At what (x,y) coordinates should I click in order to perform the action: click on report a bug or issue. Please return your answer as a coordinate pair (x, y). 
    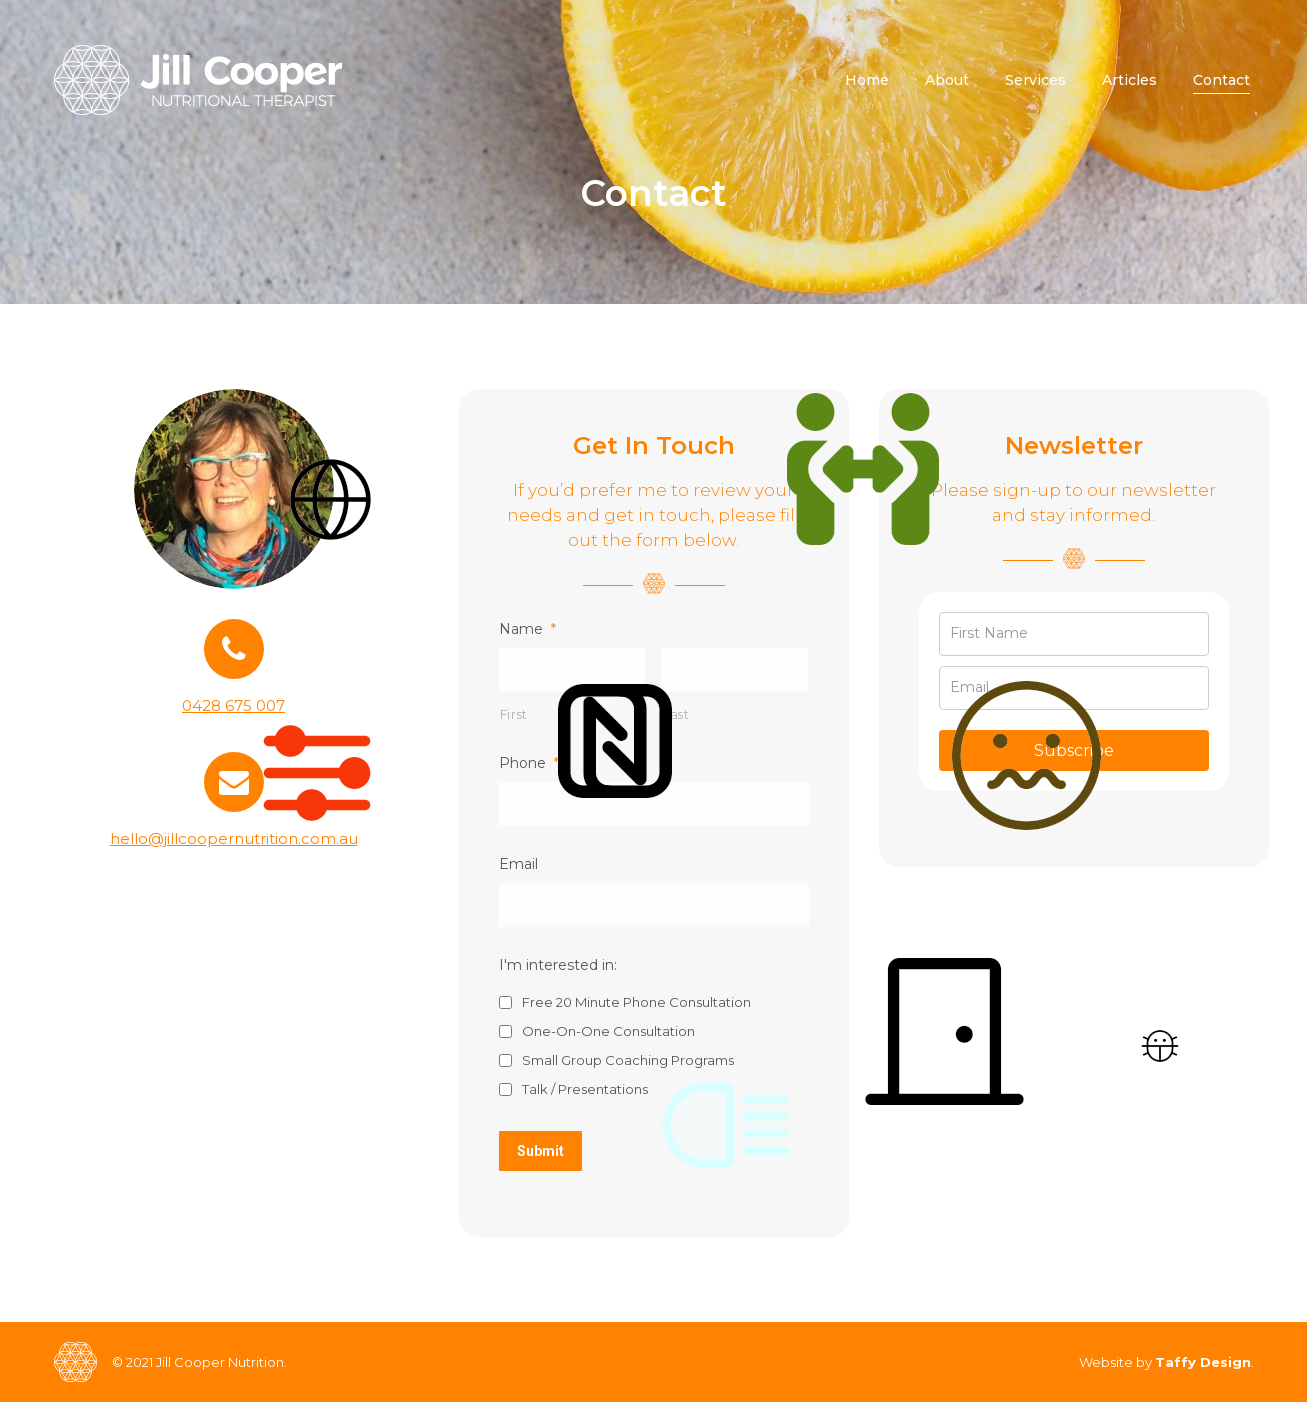
    Looking at the image, I should click on (1160, 1046).